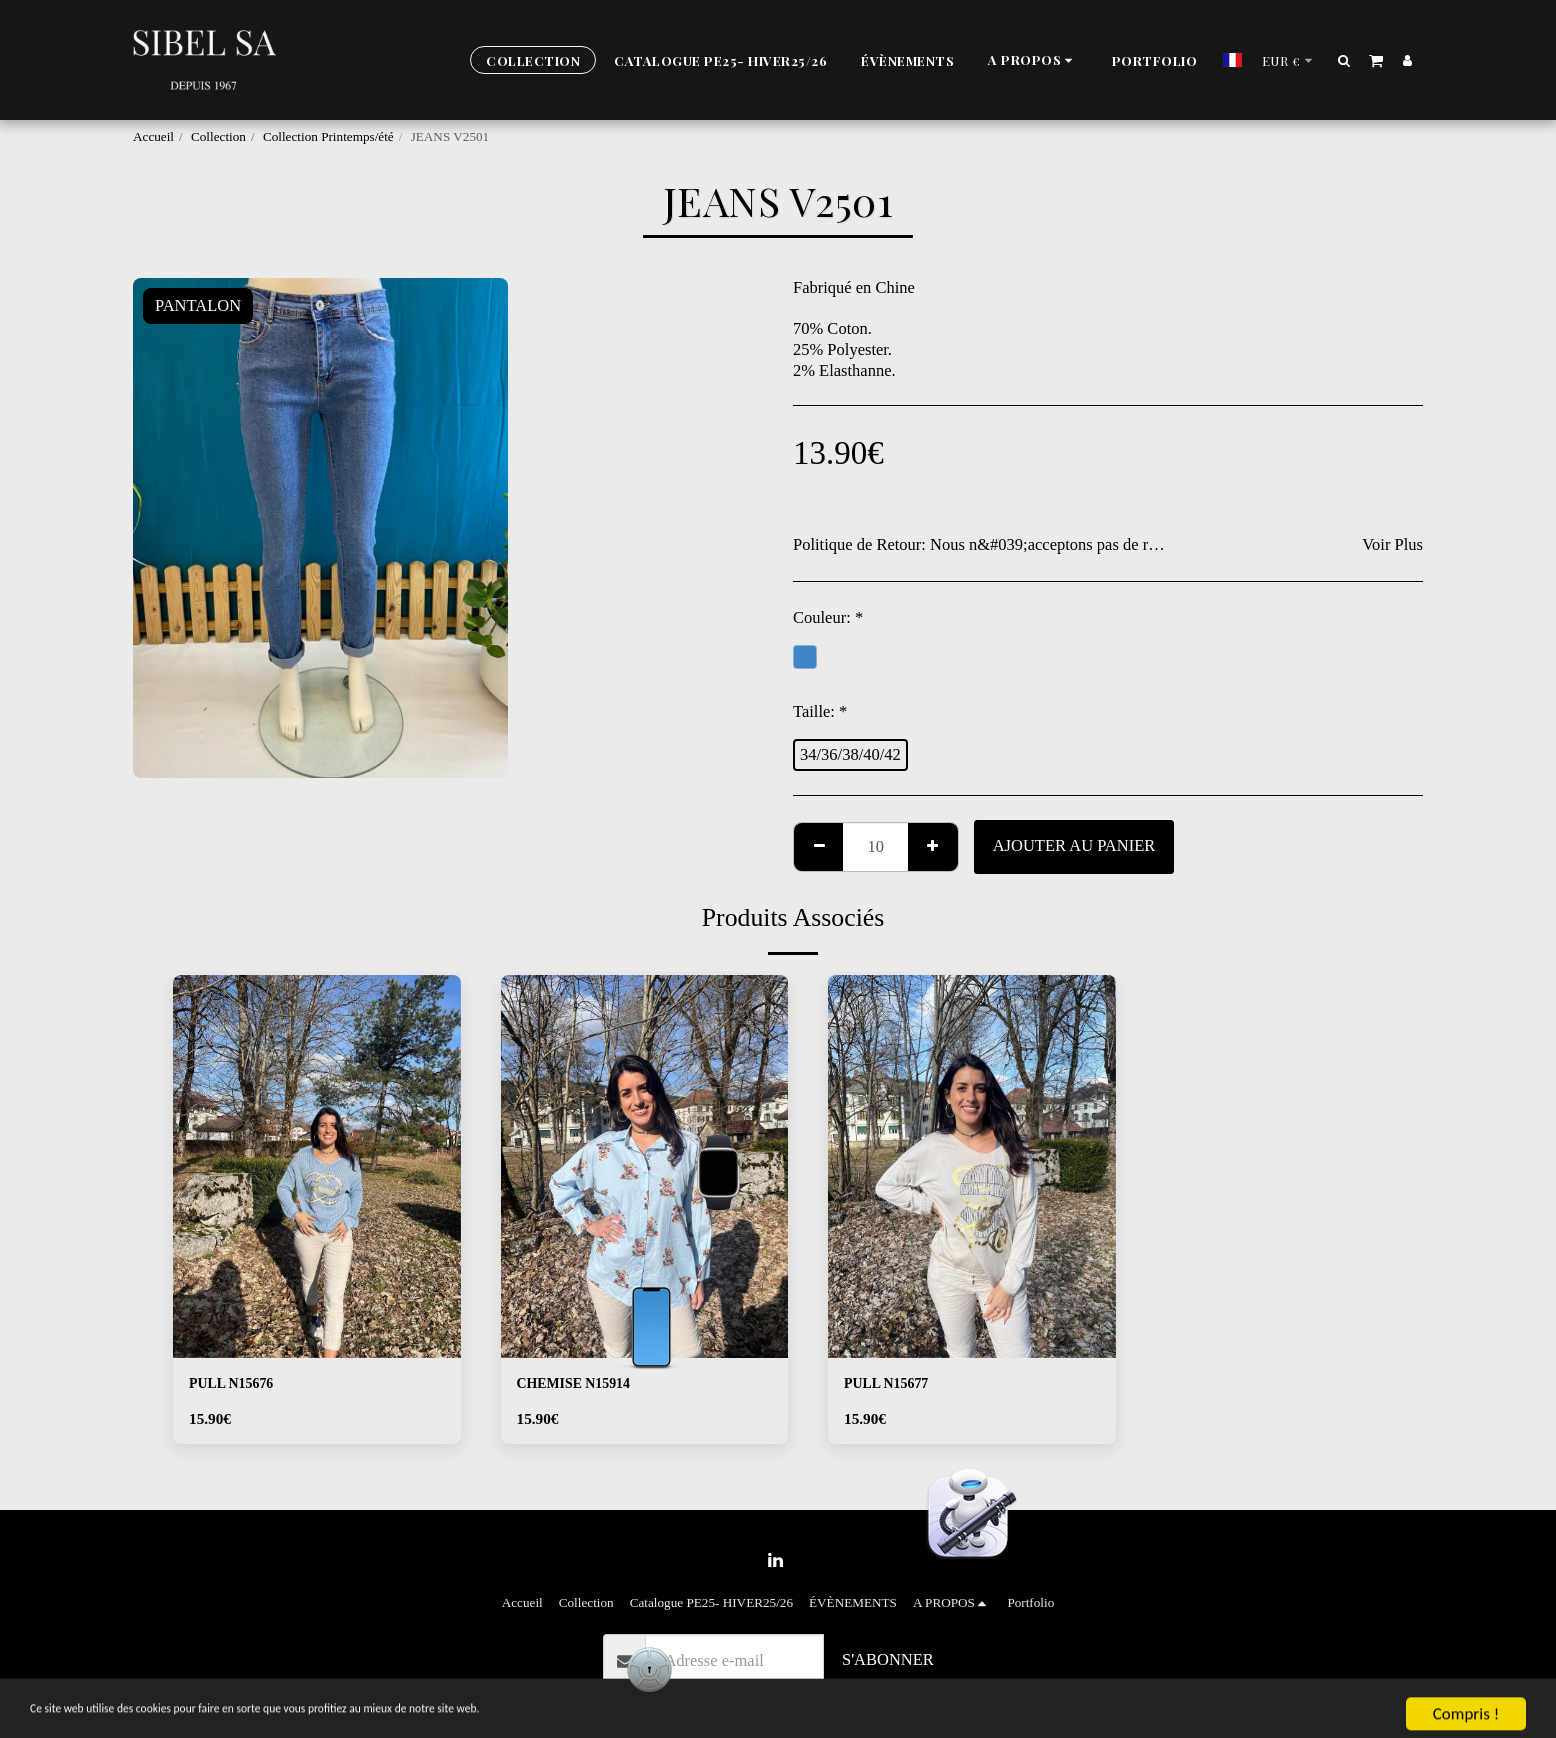  I want to click on iPhone 12 Pro Max device identifier in system settings, so click(651, 1328).